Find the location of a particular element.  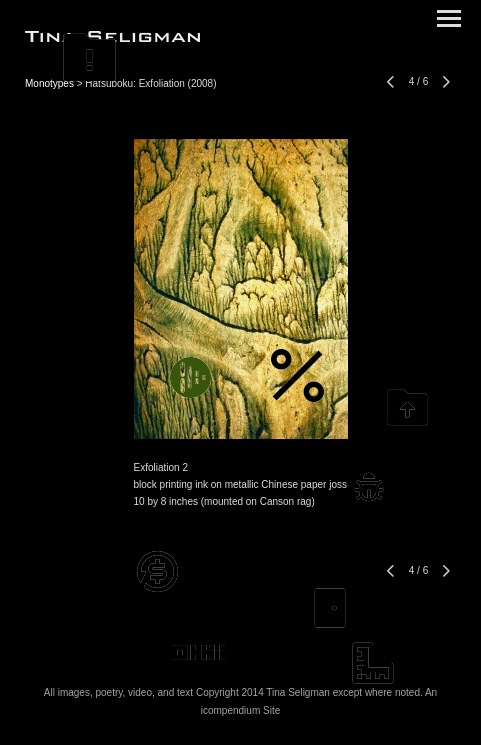

request a refund for a purchase is located at coordinates (157, 571).